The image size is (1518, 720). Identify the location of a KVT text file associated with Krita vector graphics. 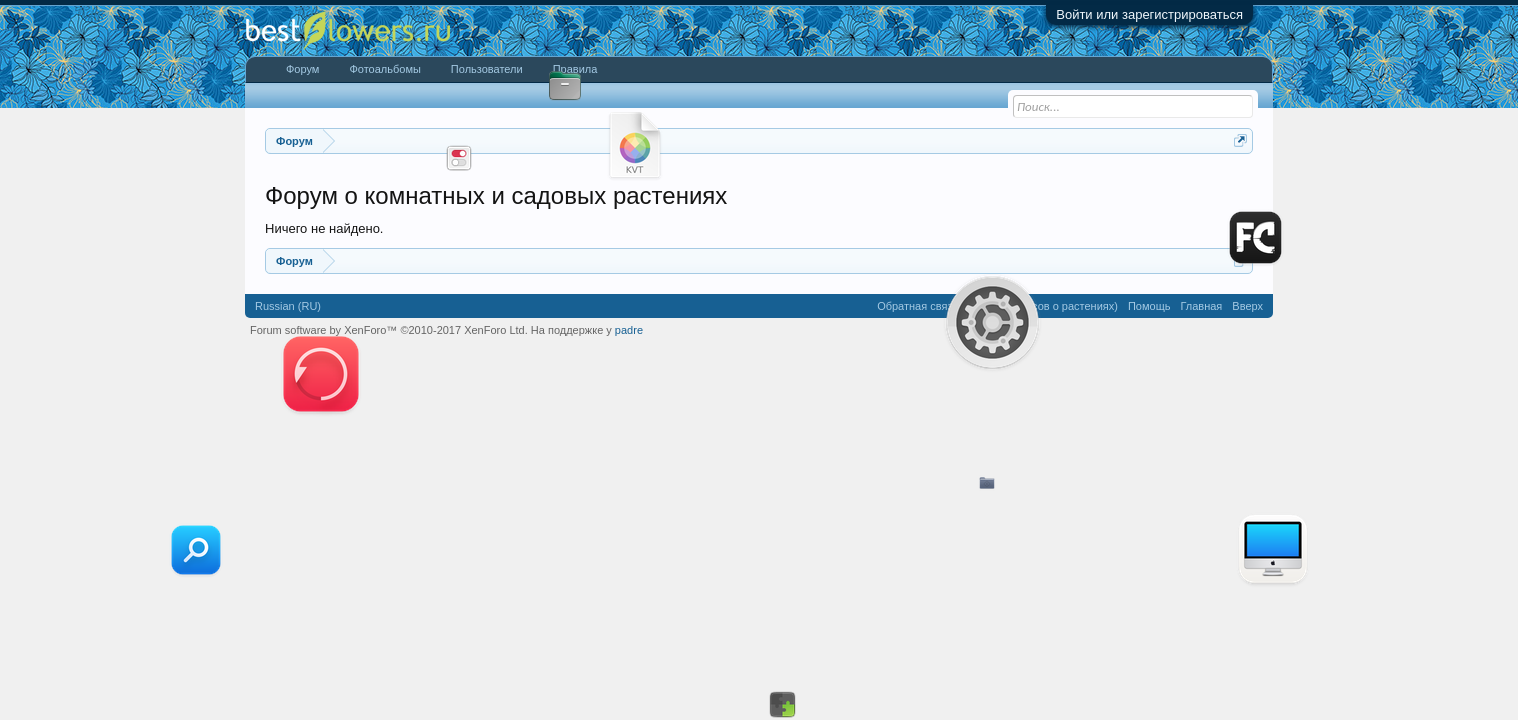
(635, 146).